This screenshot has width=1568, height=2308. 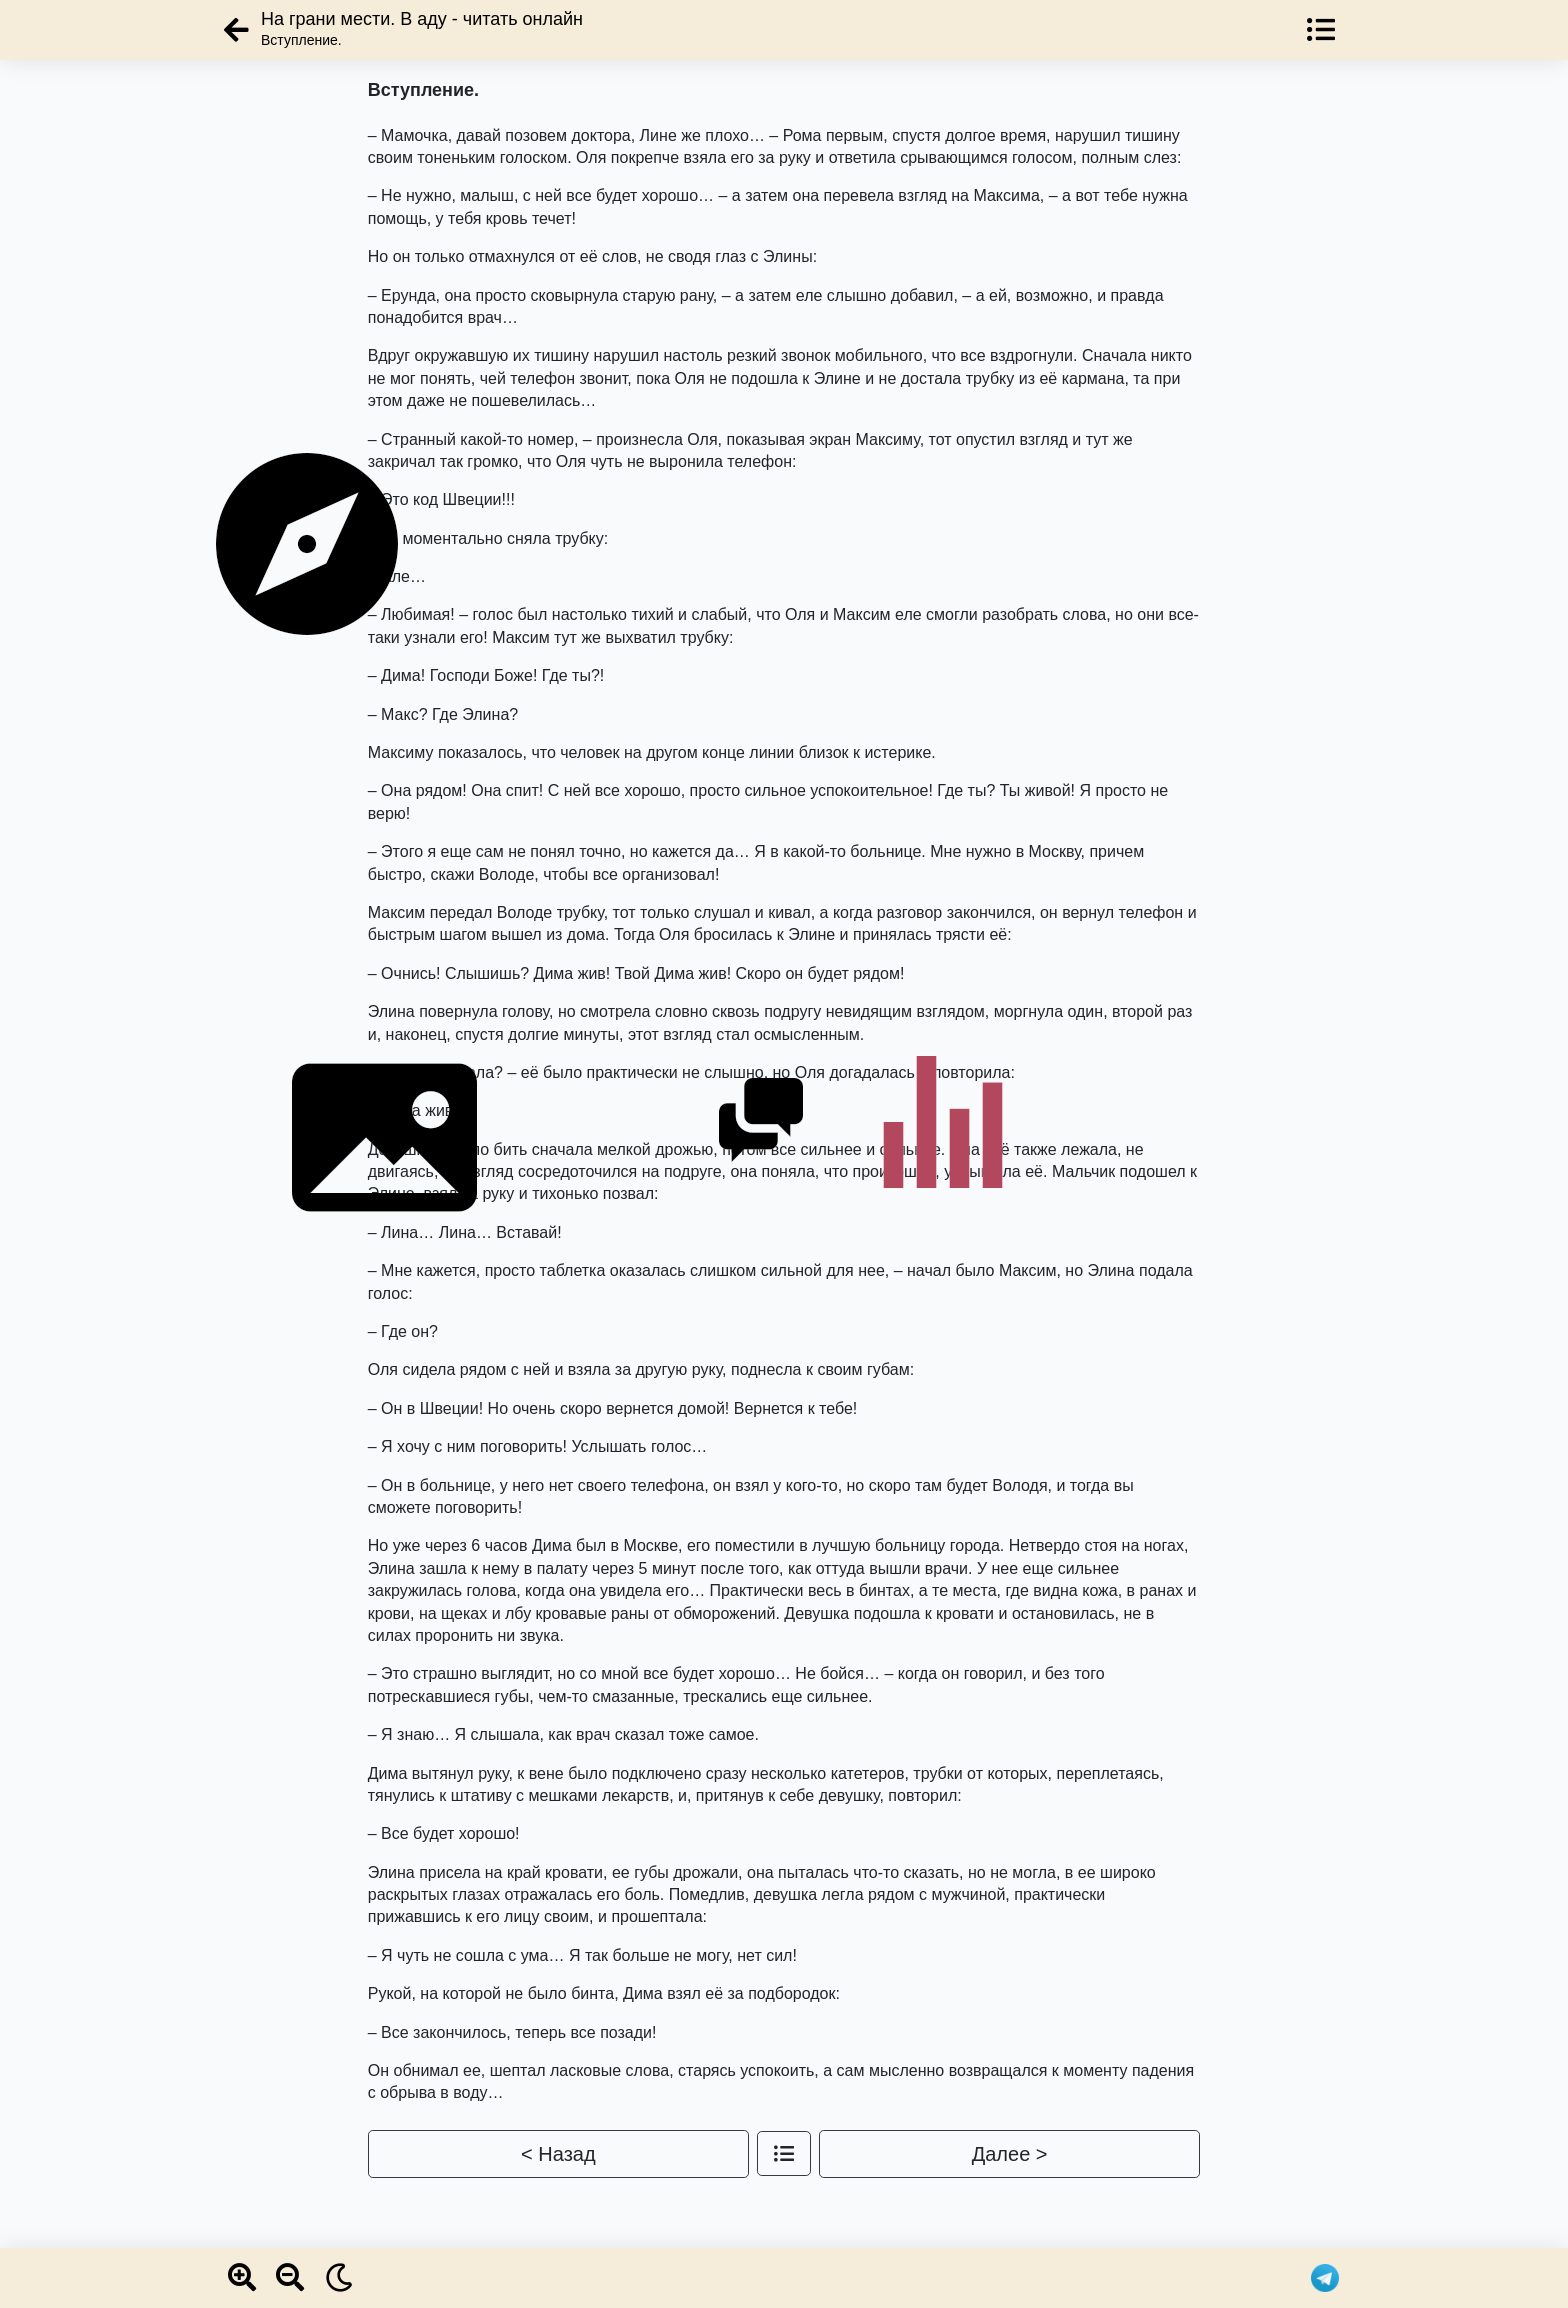 I want to click on explore nearby places or content, so click(x=307, y=544).